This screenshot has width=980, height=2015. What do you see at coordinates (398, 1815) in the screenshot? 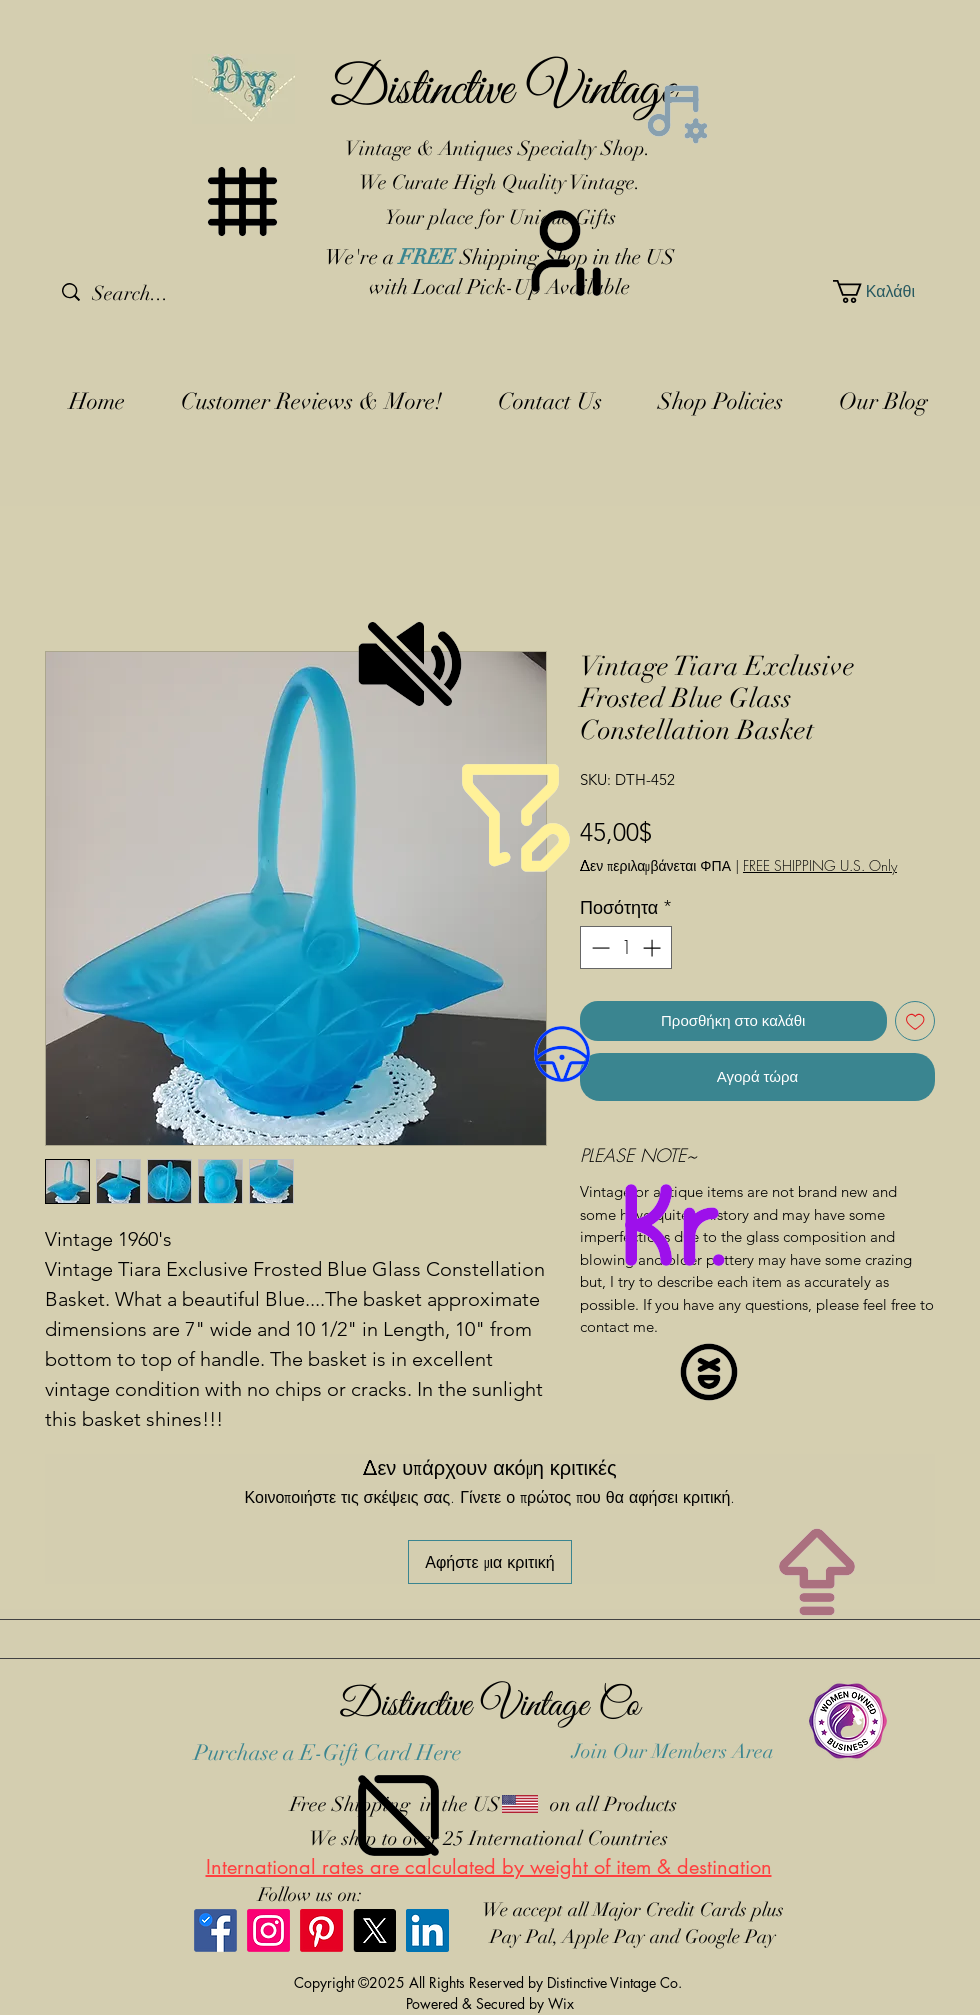
I see `tumble dry not recommended` at bounding box center [398, 1815].